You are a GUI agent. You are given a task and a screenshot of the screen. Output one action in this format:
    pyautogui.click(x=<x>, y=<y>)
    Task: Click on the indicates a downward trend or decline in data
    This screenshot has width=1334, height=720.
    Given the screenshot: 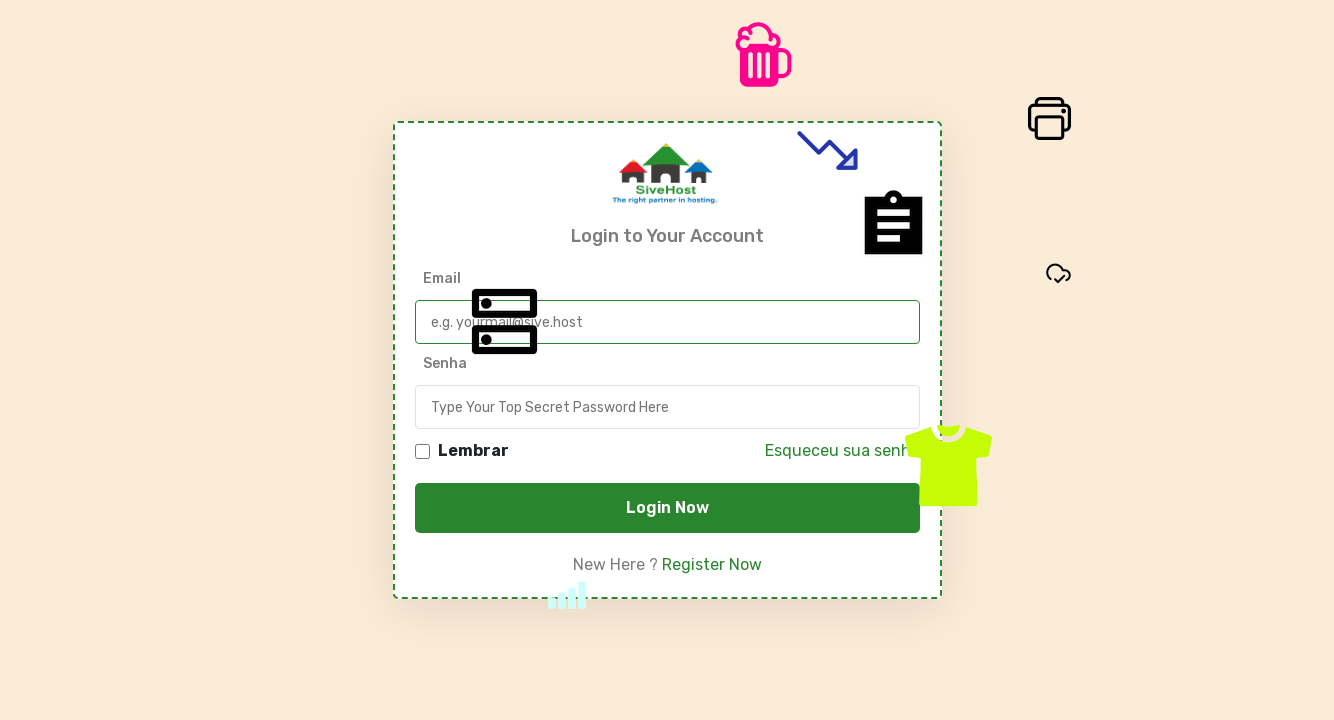 What is the action you would take?
    pyautogui.click(x=827, y=150)
    